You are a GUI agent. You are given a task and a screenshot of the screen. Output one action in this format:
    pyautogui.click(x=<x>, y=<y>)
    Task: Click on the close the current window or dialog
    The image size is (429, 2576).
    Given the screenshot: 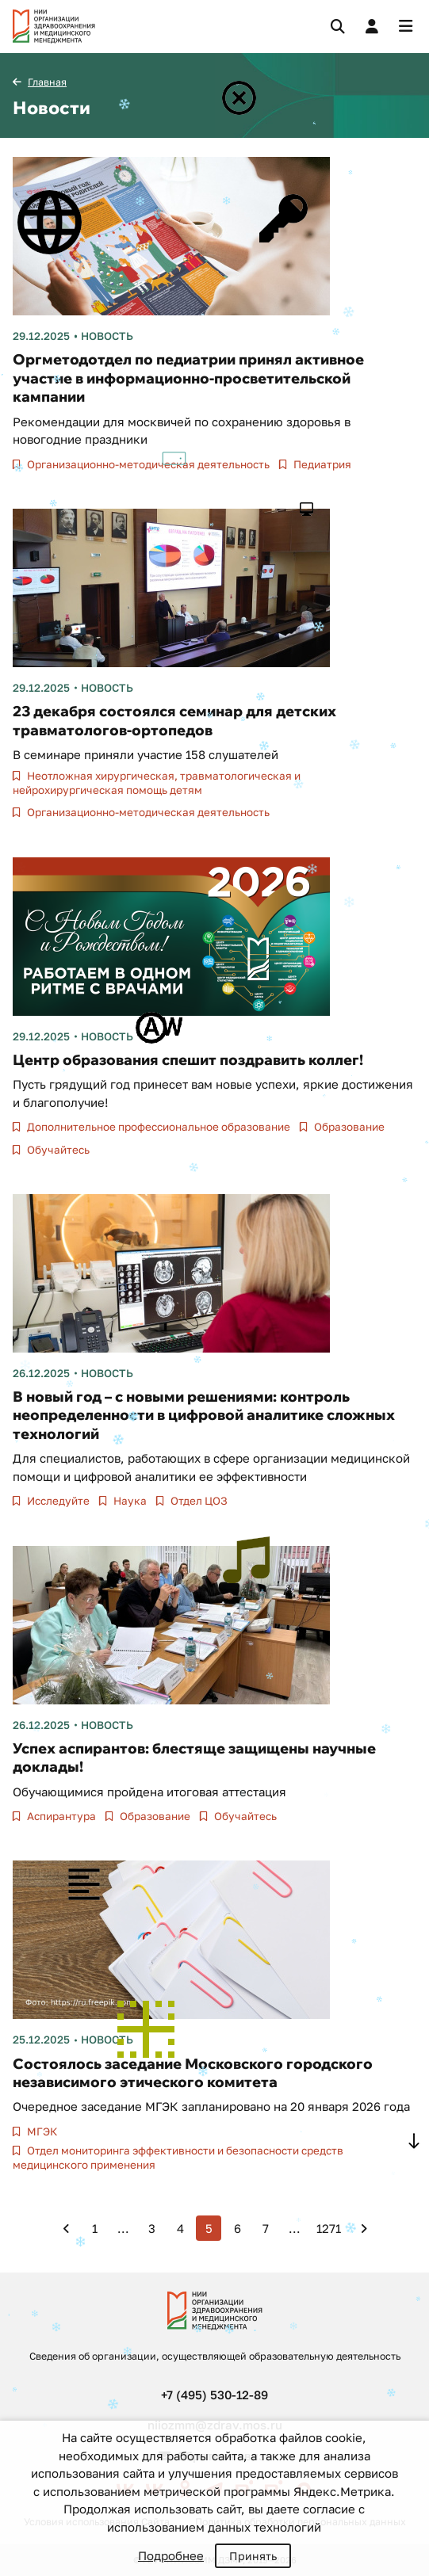 What is the action you would take?
    pyautogui.click(x=239, y=97)
    